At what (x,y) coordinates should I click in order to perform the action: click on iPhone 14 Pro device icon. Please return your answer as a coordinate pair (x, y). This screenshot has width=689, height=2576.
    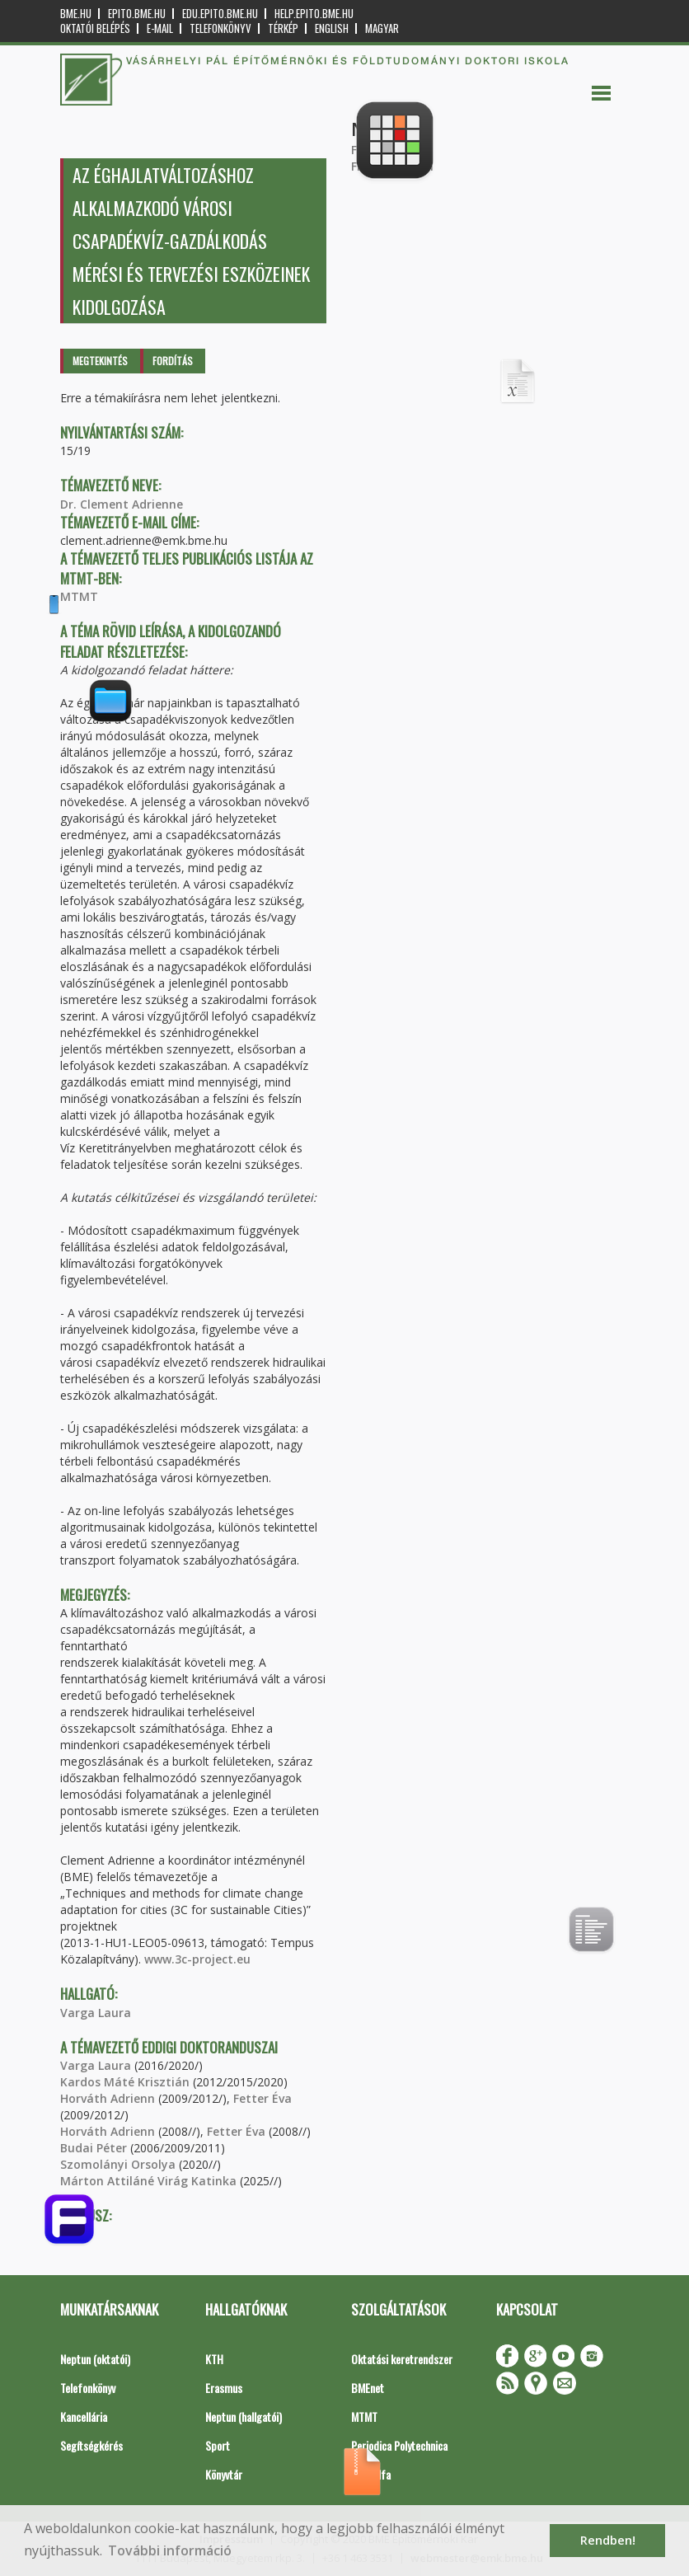
    Looking at the image, I should click on (54, 604).